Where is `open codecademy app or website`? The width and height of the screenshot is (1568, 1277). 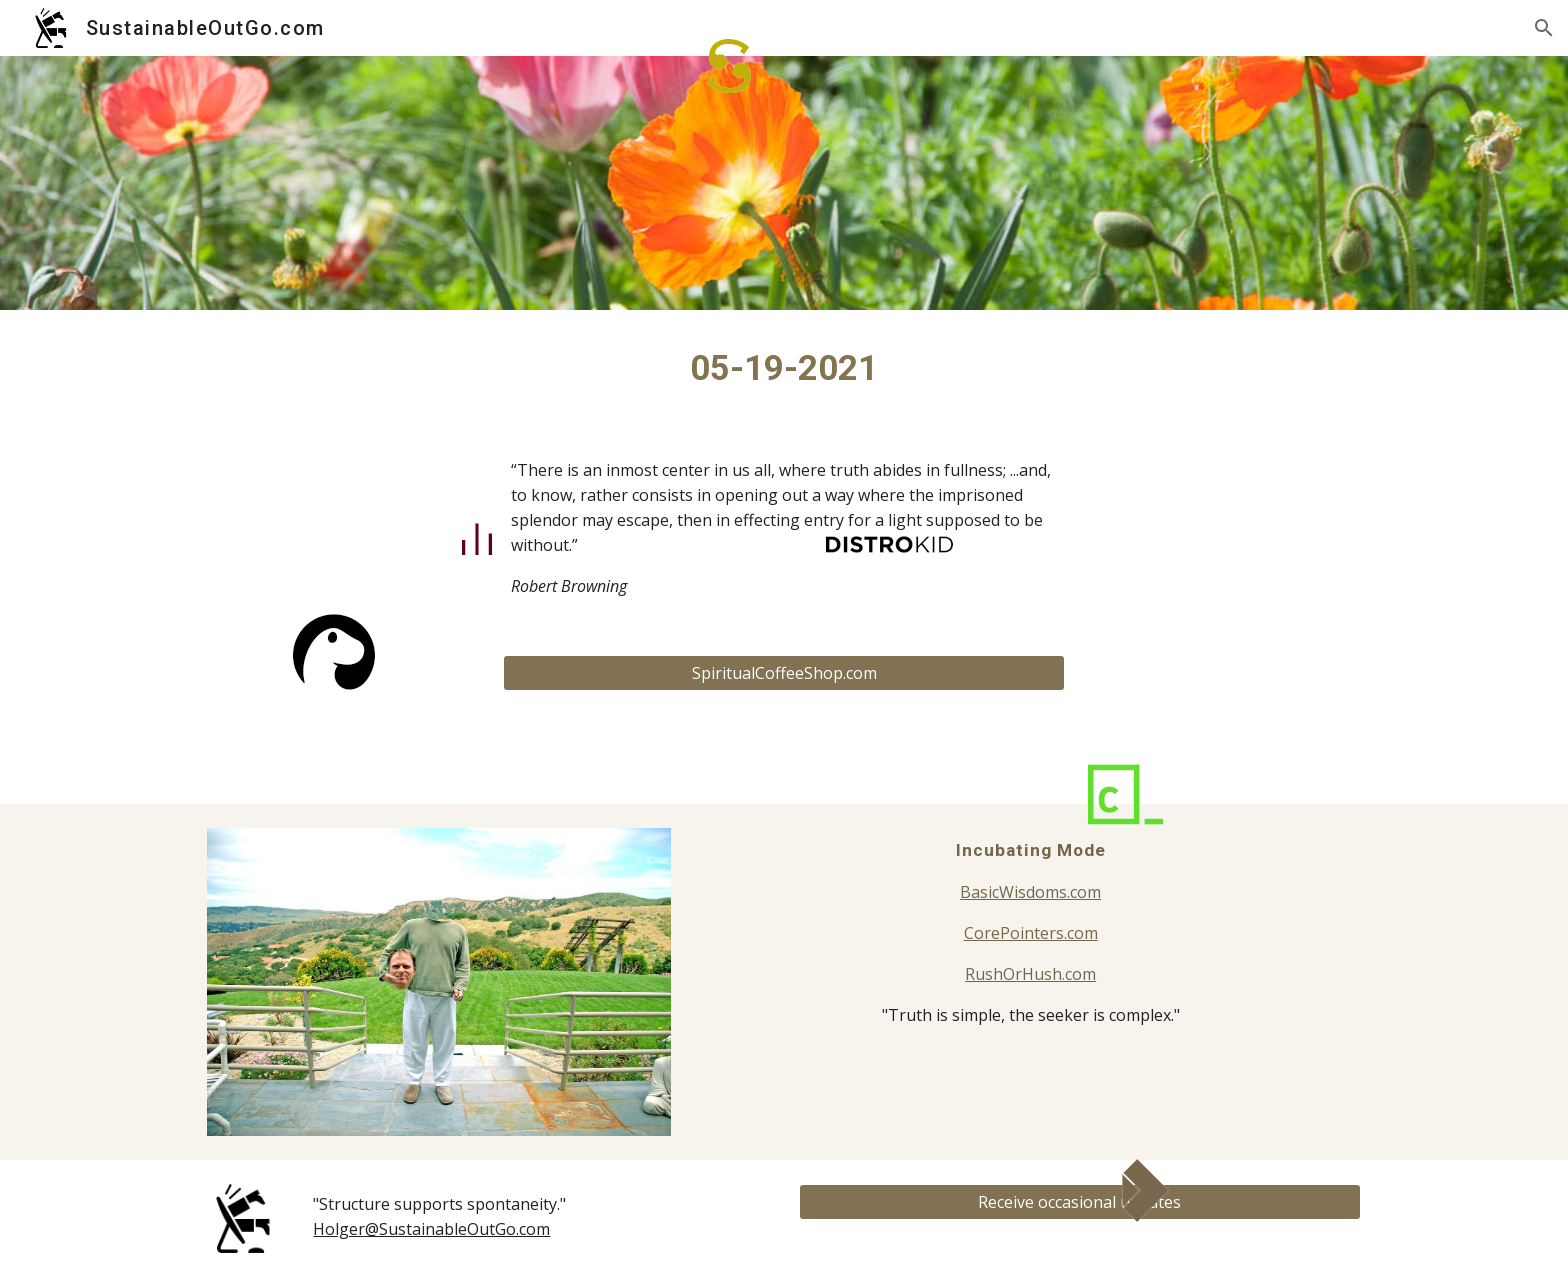
open codecademy app or website is located at coordinates (1125, 794).